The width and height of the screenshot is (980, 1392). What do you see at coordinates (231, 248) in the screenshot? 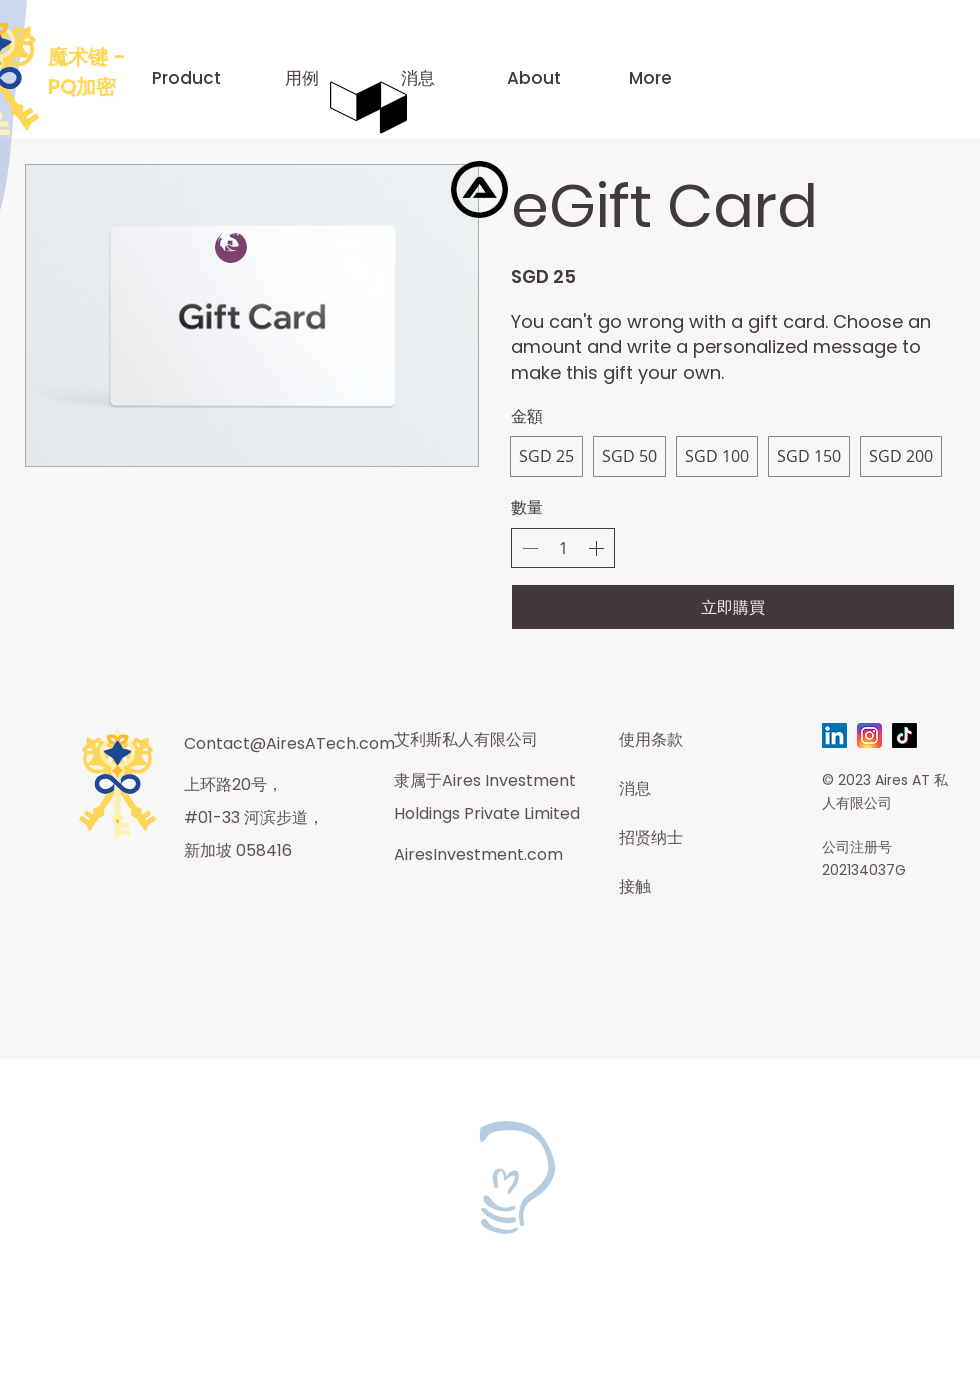
I see `linuxserver.io project logo` at bounding box center [231, 248].